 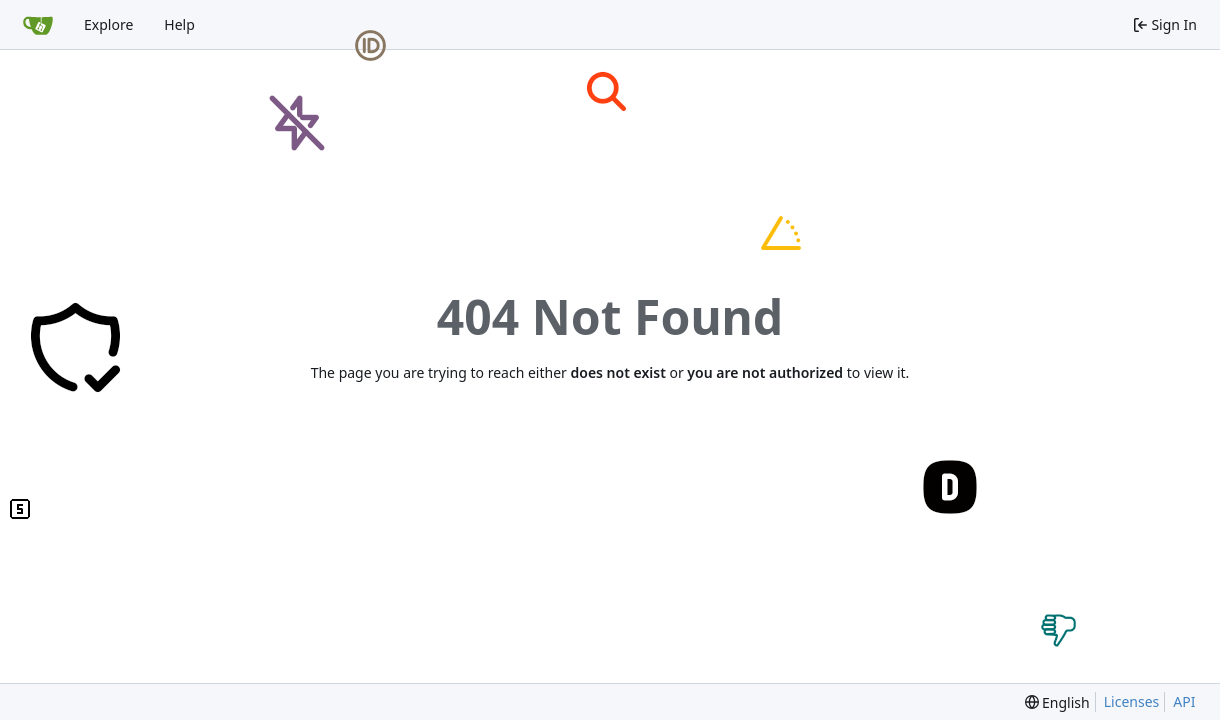 What do you see at coordinates (781, 234) in the screenshot?
I see `measure or adjust an angle` at bounding box center [781, 234].